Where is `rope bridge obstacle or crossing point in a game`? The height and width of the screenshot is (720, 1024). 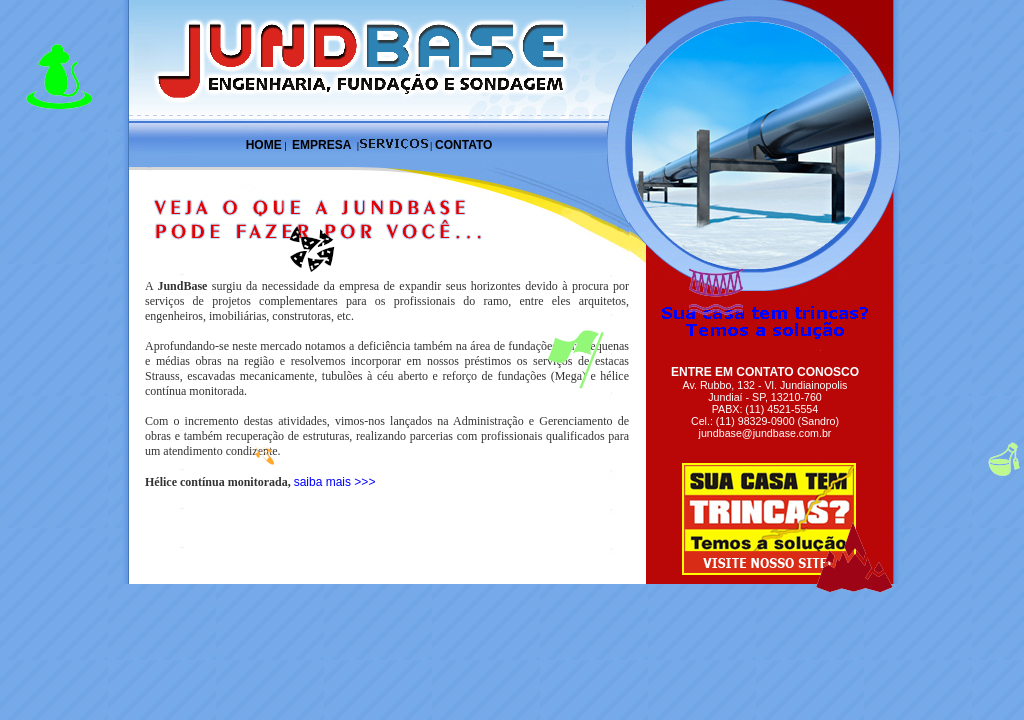
rope bridge obstacle or crossing point in a game is located at coordinates (716, 289).